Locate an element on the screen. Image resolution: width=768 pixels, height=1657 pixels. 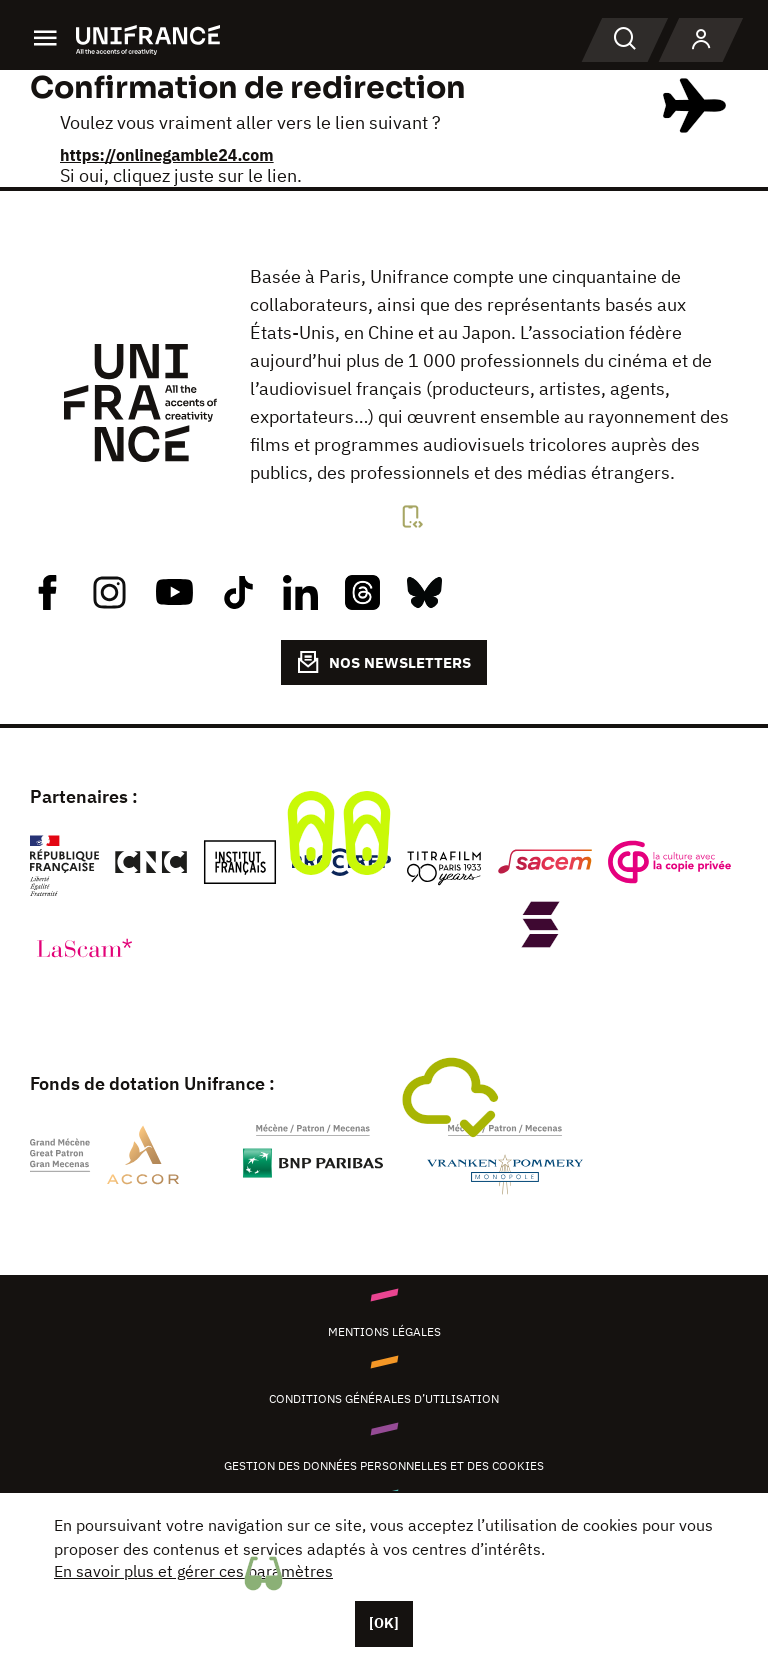
toggle sun protection or outdoor mode is located at coordinates (263, 1573).